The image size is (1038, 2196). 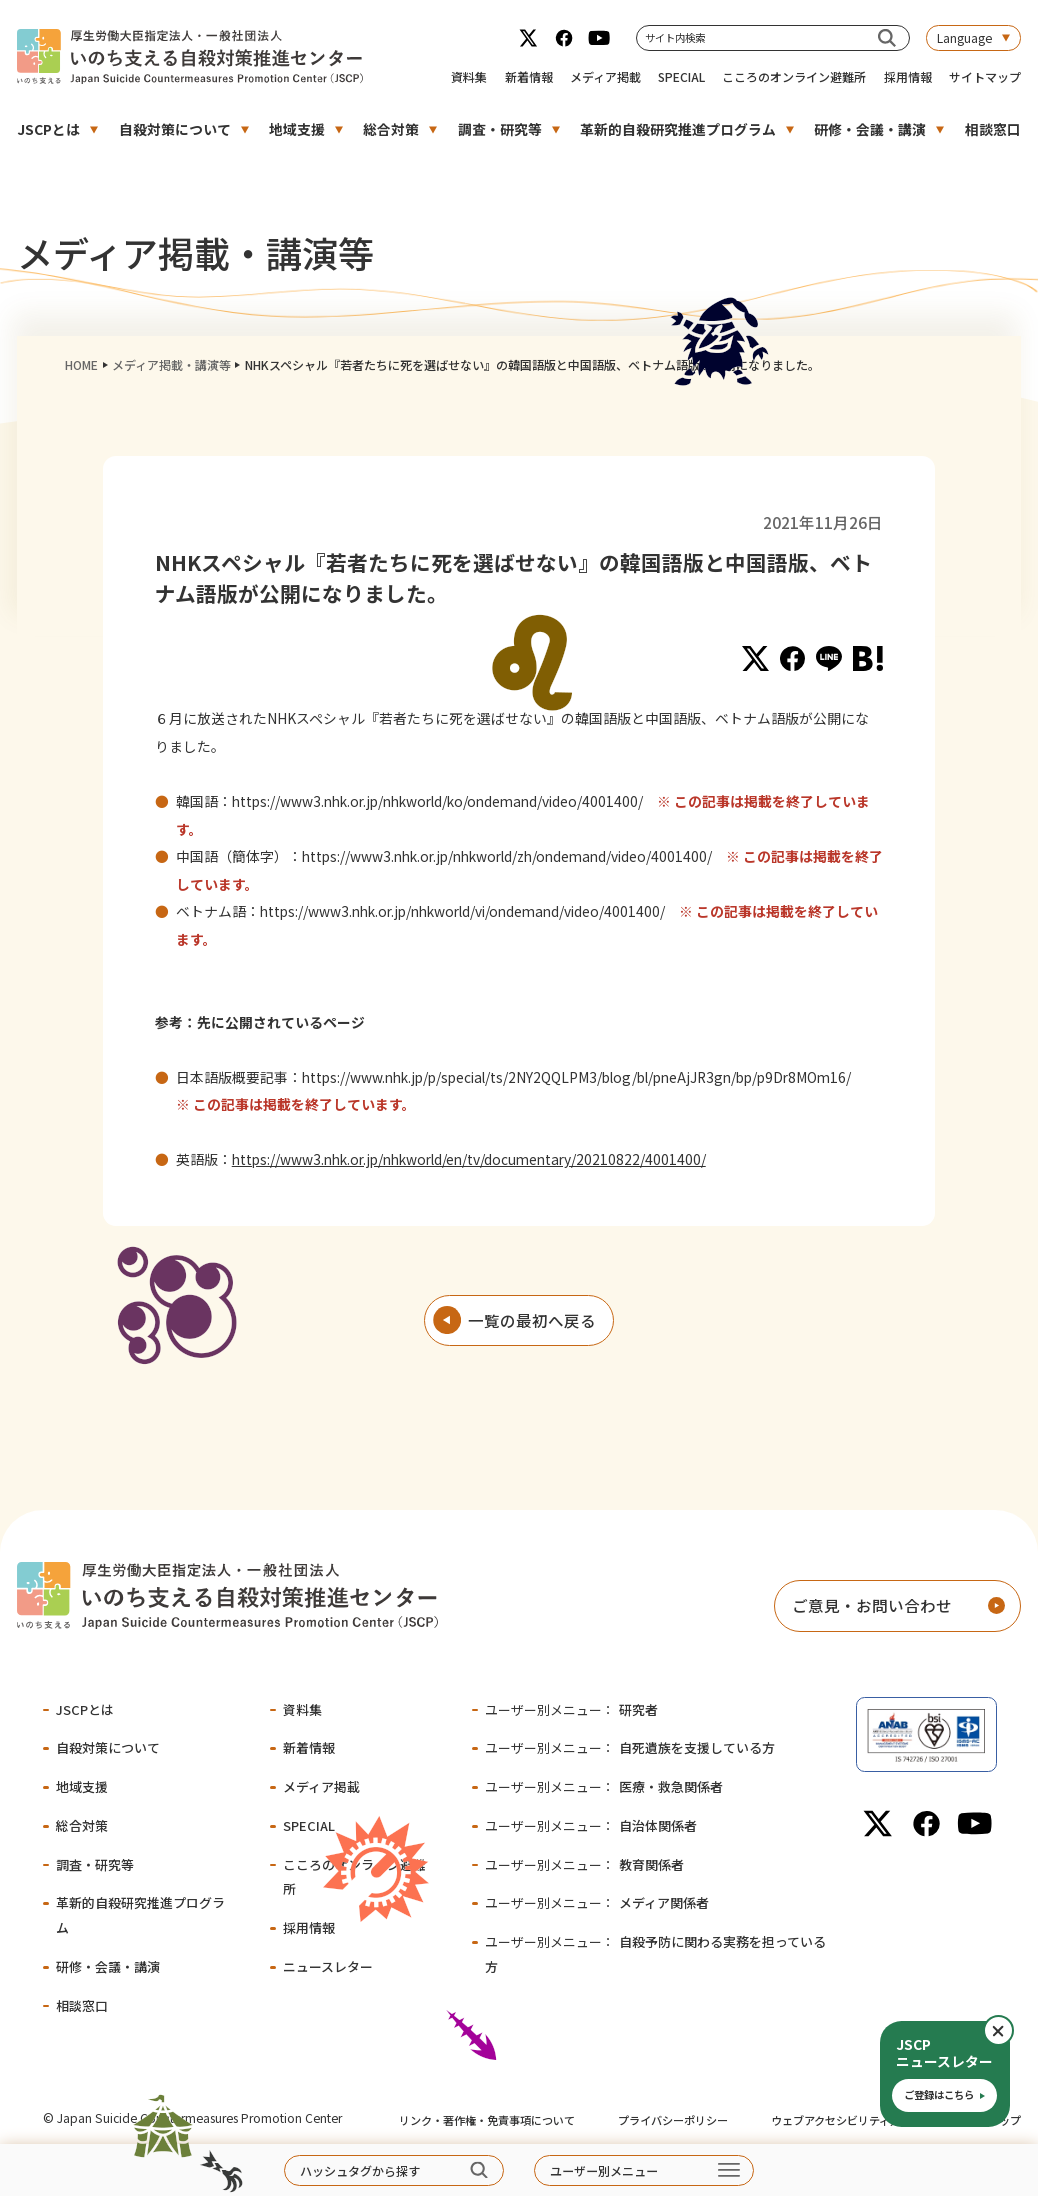 What do you see at coordinates (719, 341) in the screenshot?
I see `enemy character or hostile NPC indicator` at bounding box center [719, 341].